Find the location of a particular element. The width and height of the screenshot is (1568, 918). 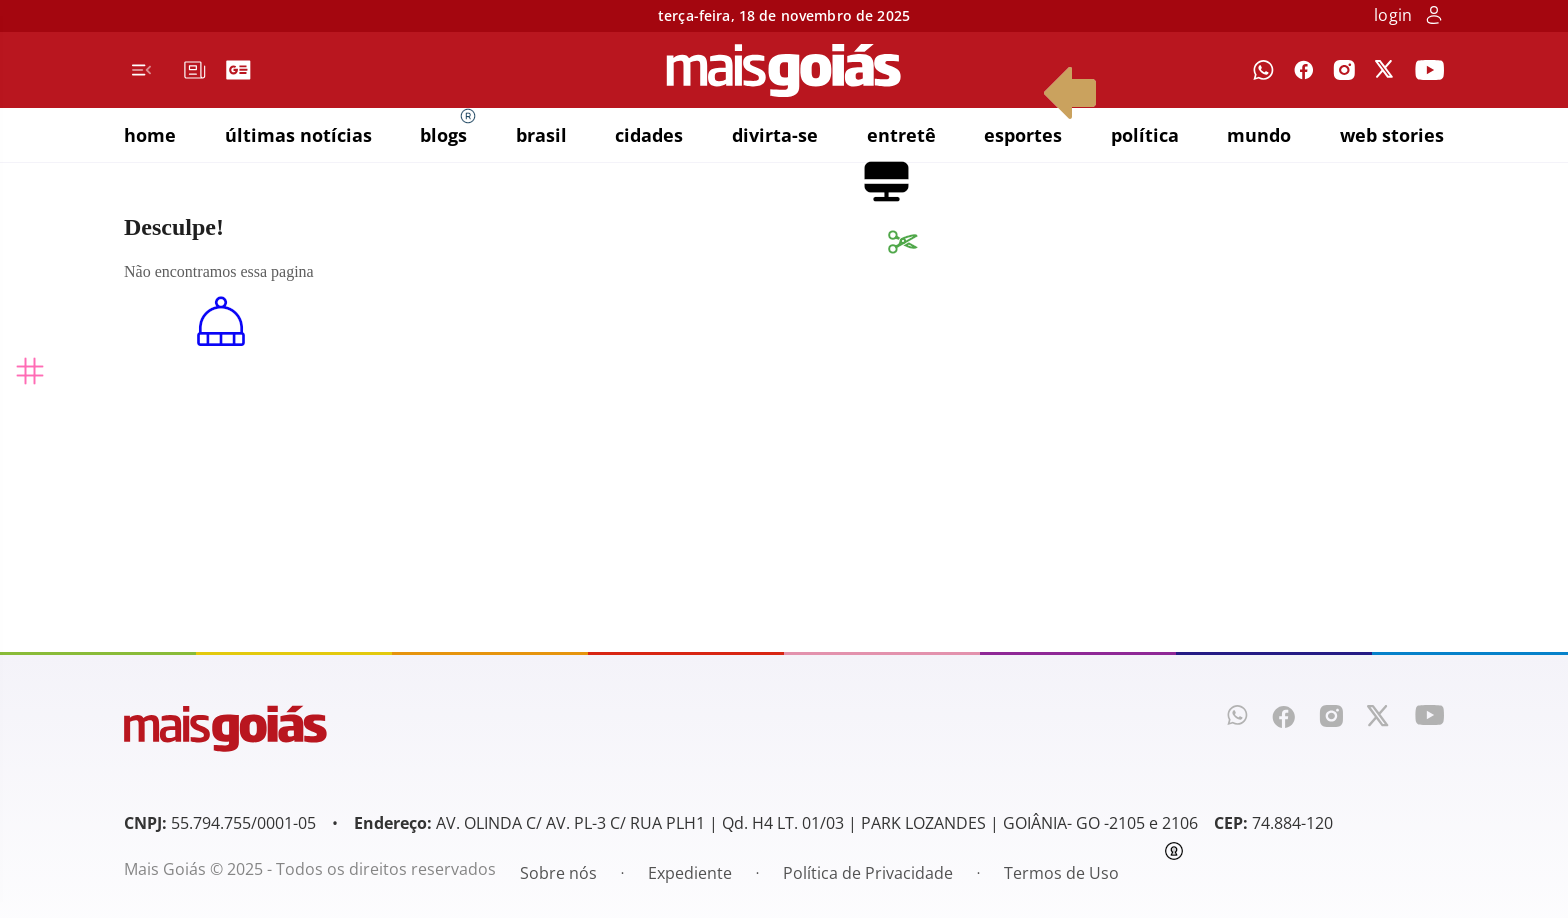

add or view hashtags is located at coordinates (30, 371).